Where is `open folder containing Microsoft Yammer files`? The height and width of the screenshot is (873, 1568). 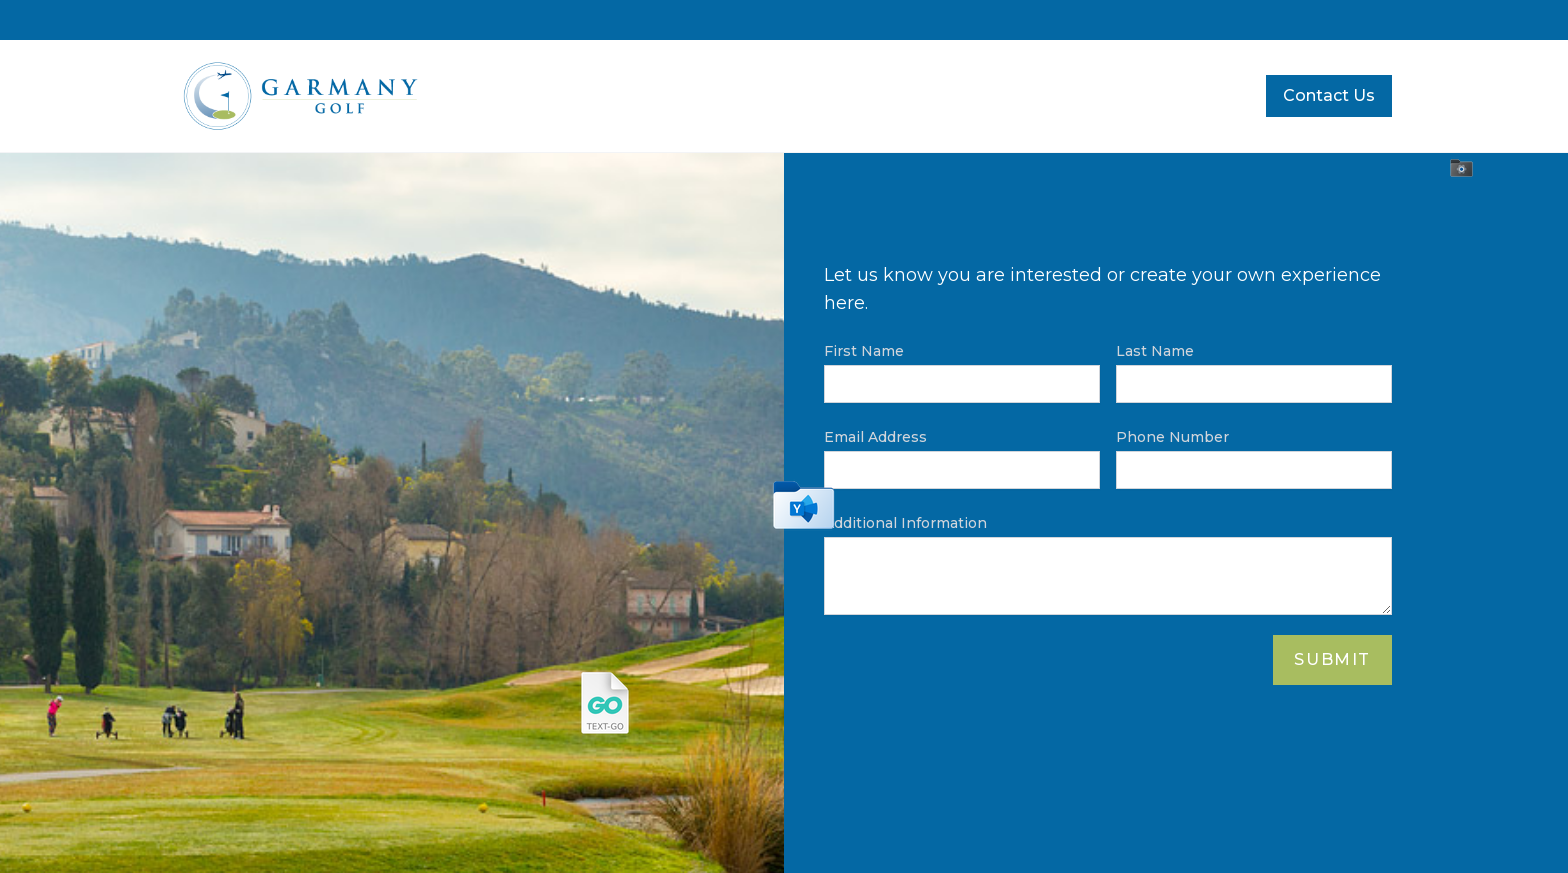 open folder containing Microsoft Yammer files is located at coordinates (803, 506).